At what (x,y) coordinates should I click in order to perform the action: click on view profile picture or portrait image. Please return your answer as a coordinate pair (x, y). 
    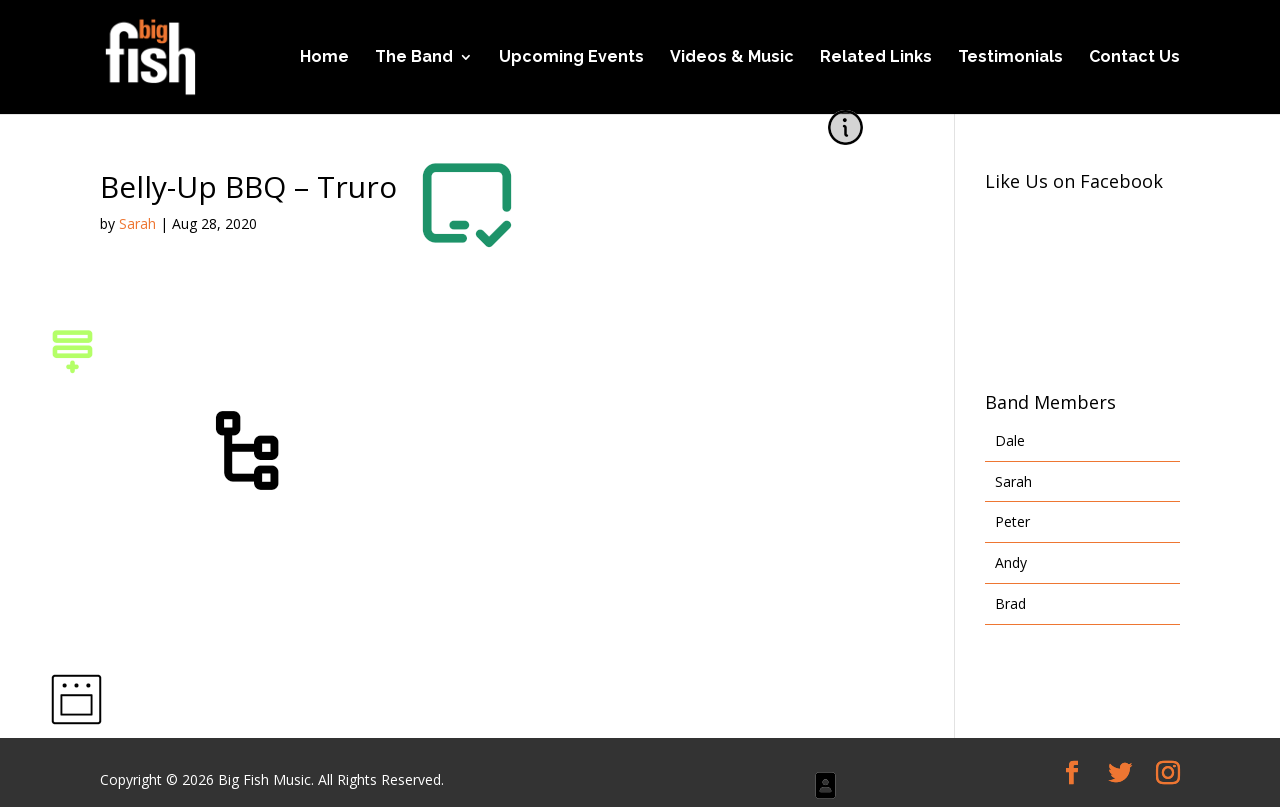
    Looking at the image, I should click on (825, 785).